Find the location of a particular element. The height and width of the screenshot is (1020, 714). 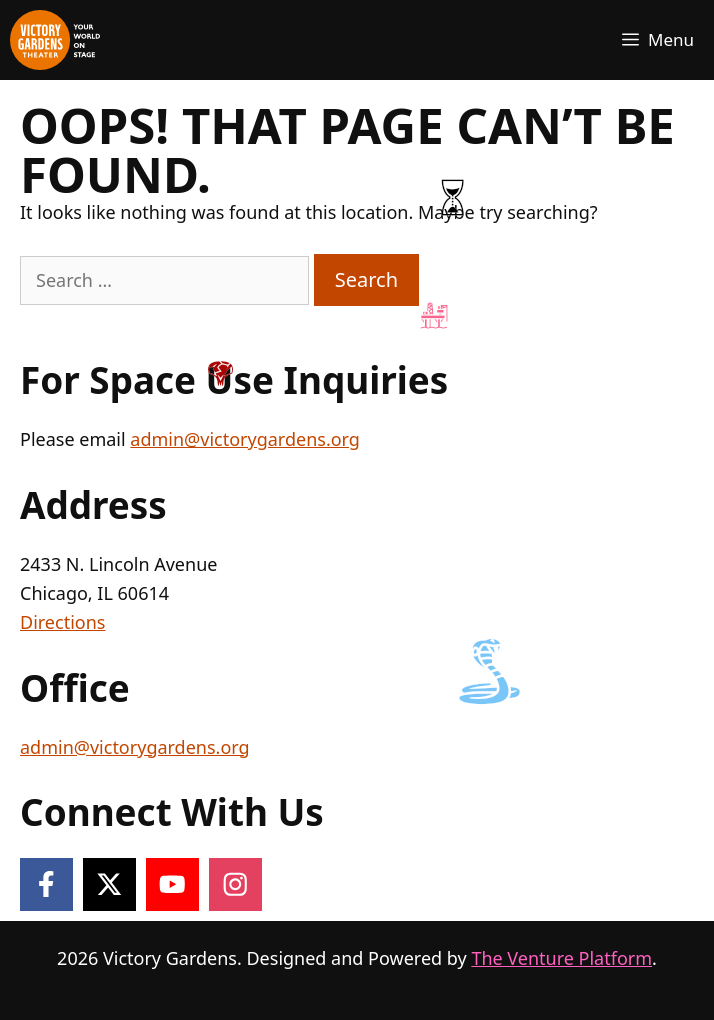

enemy defeated or kill count indicator is located at coordinates (220, 373).